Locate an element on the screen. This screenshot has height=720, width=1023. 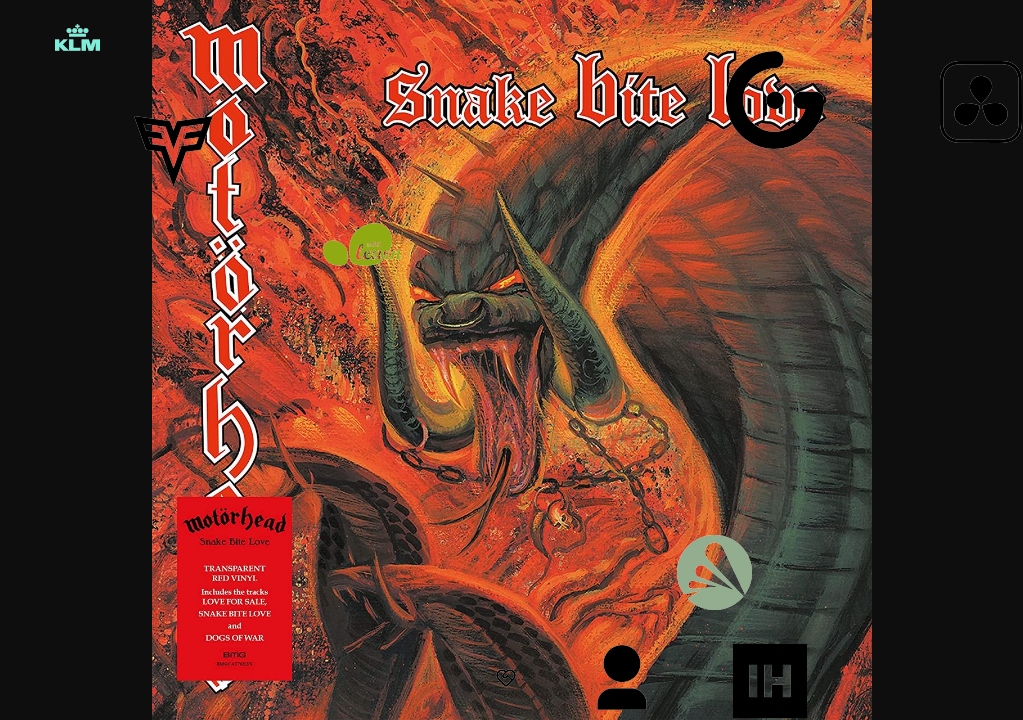
gridsome framework logo is located at coordinates (775, 100).